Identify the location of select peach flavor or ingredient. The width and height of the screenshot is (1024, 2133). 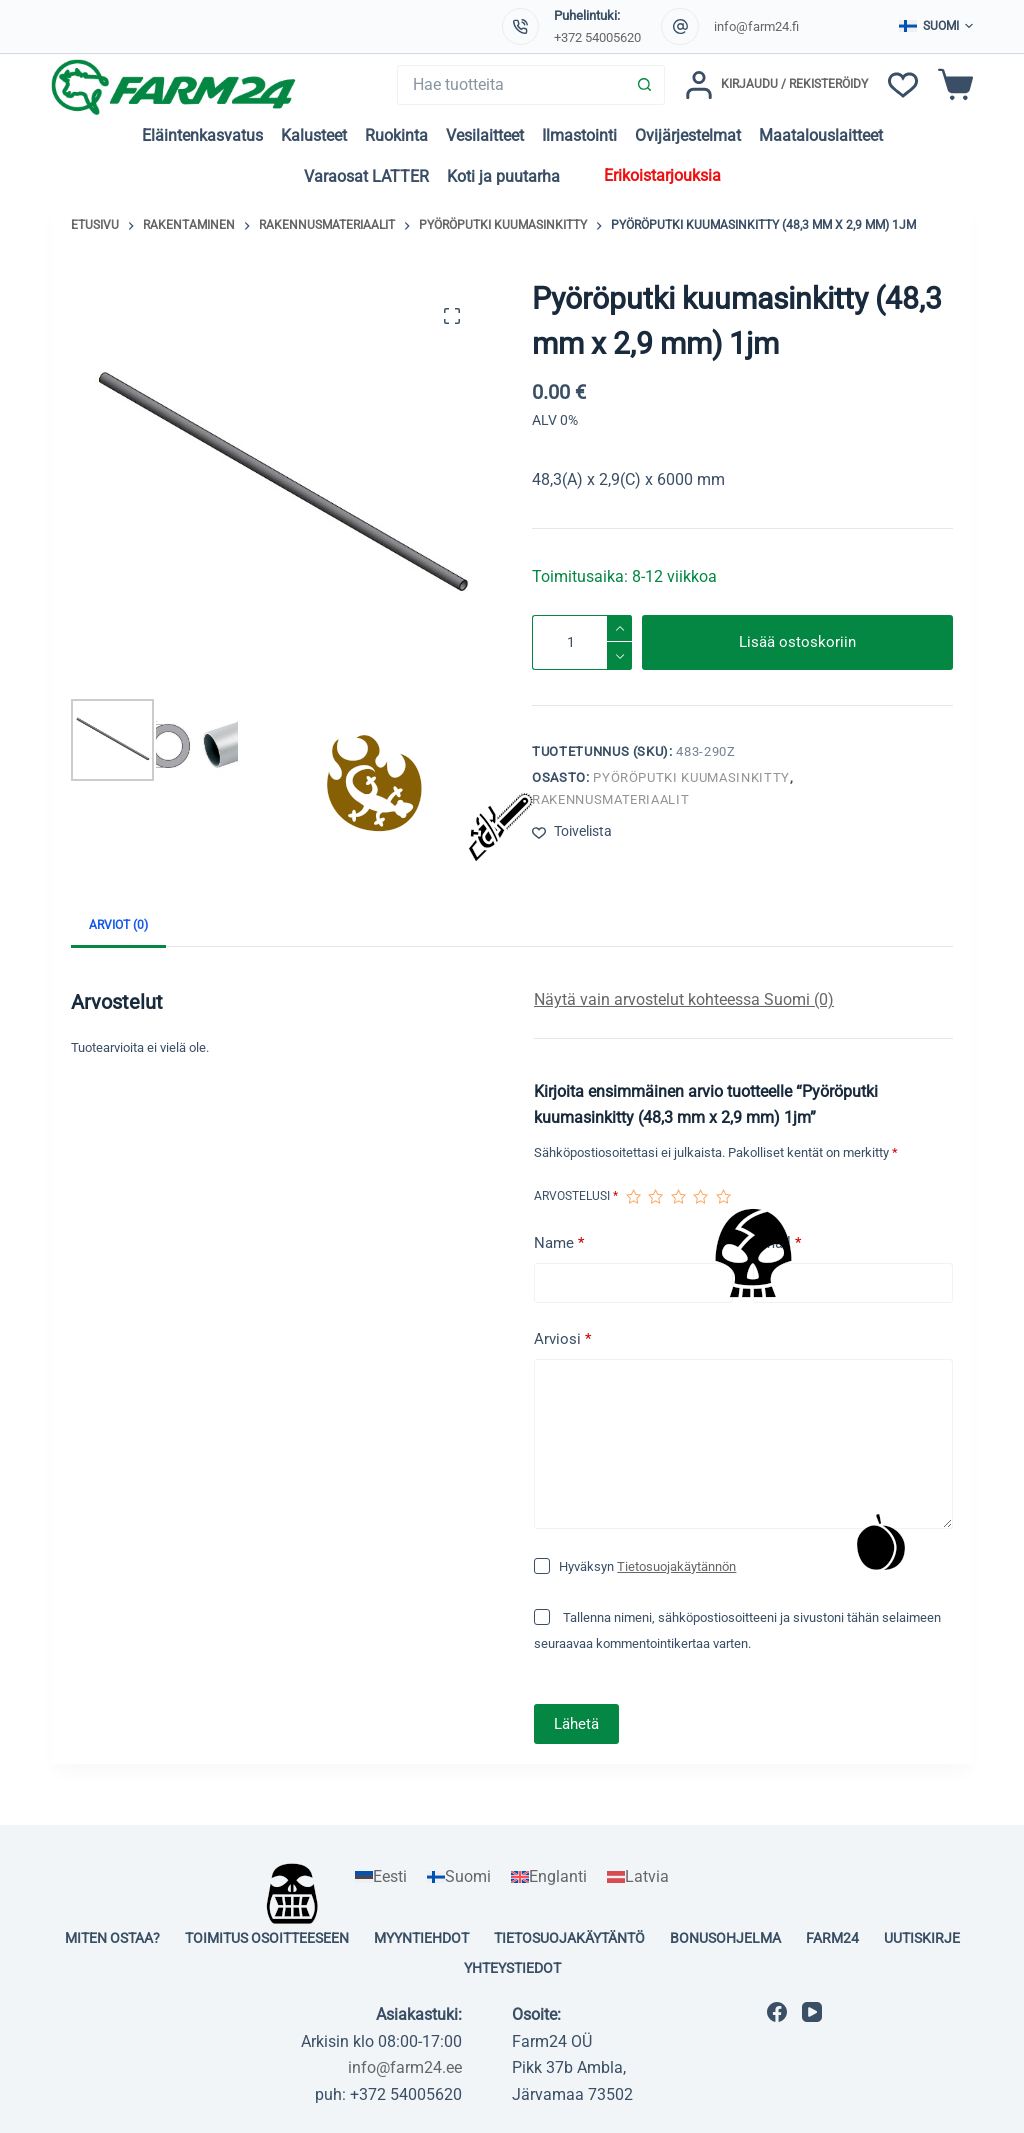
(881, 1542).